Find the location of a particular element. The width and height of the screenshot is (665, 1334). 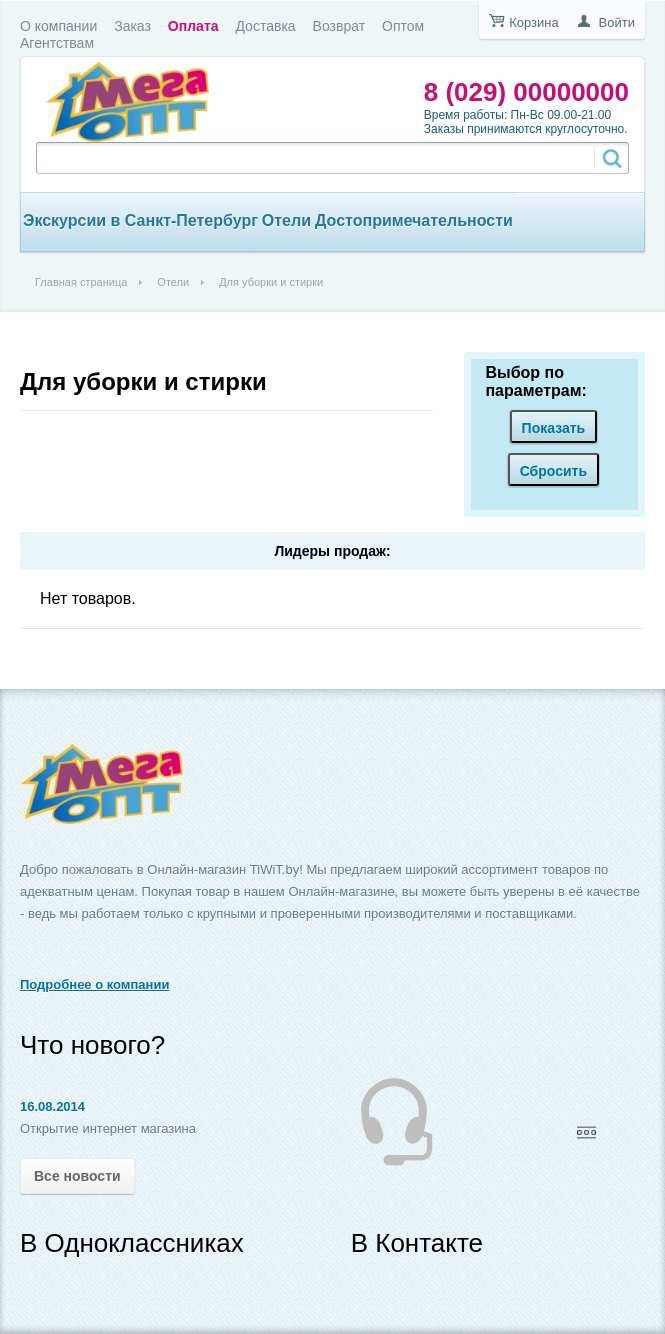

access audio or voice chat settings is located at coordinates (394, 1122).